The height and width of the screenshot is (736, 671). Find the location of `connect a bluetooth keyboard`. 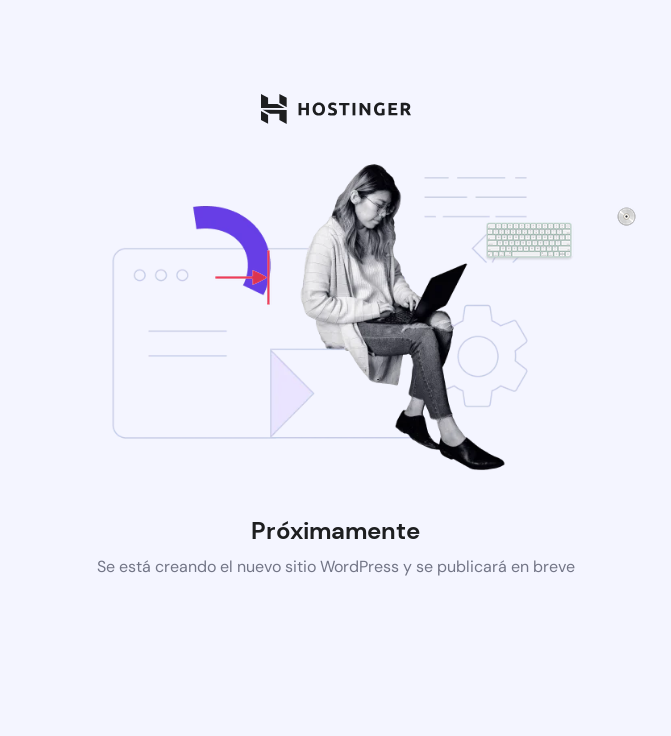

connect a bluetooth keyboard is located at coordinates (529, 240).